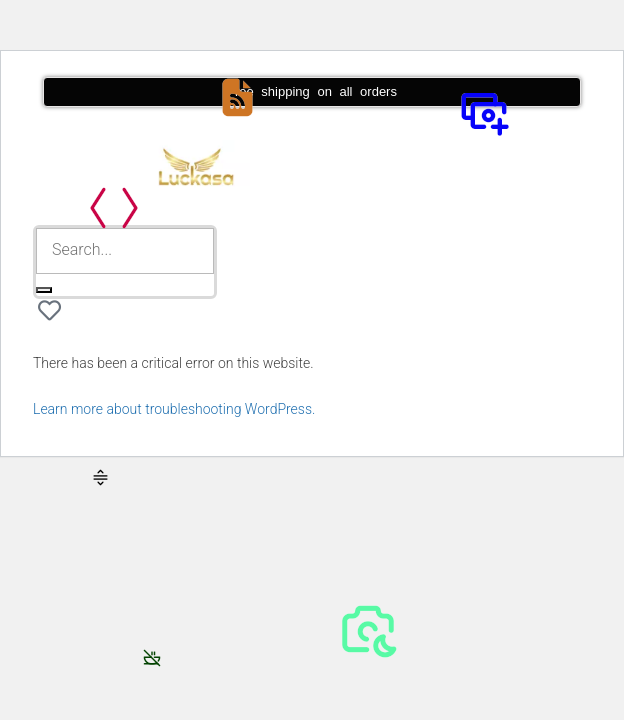  Describe the element at coordinates (237, 97) in the screenshot. I see `access RSS feed file` at that location.